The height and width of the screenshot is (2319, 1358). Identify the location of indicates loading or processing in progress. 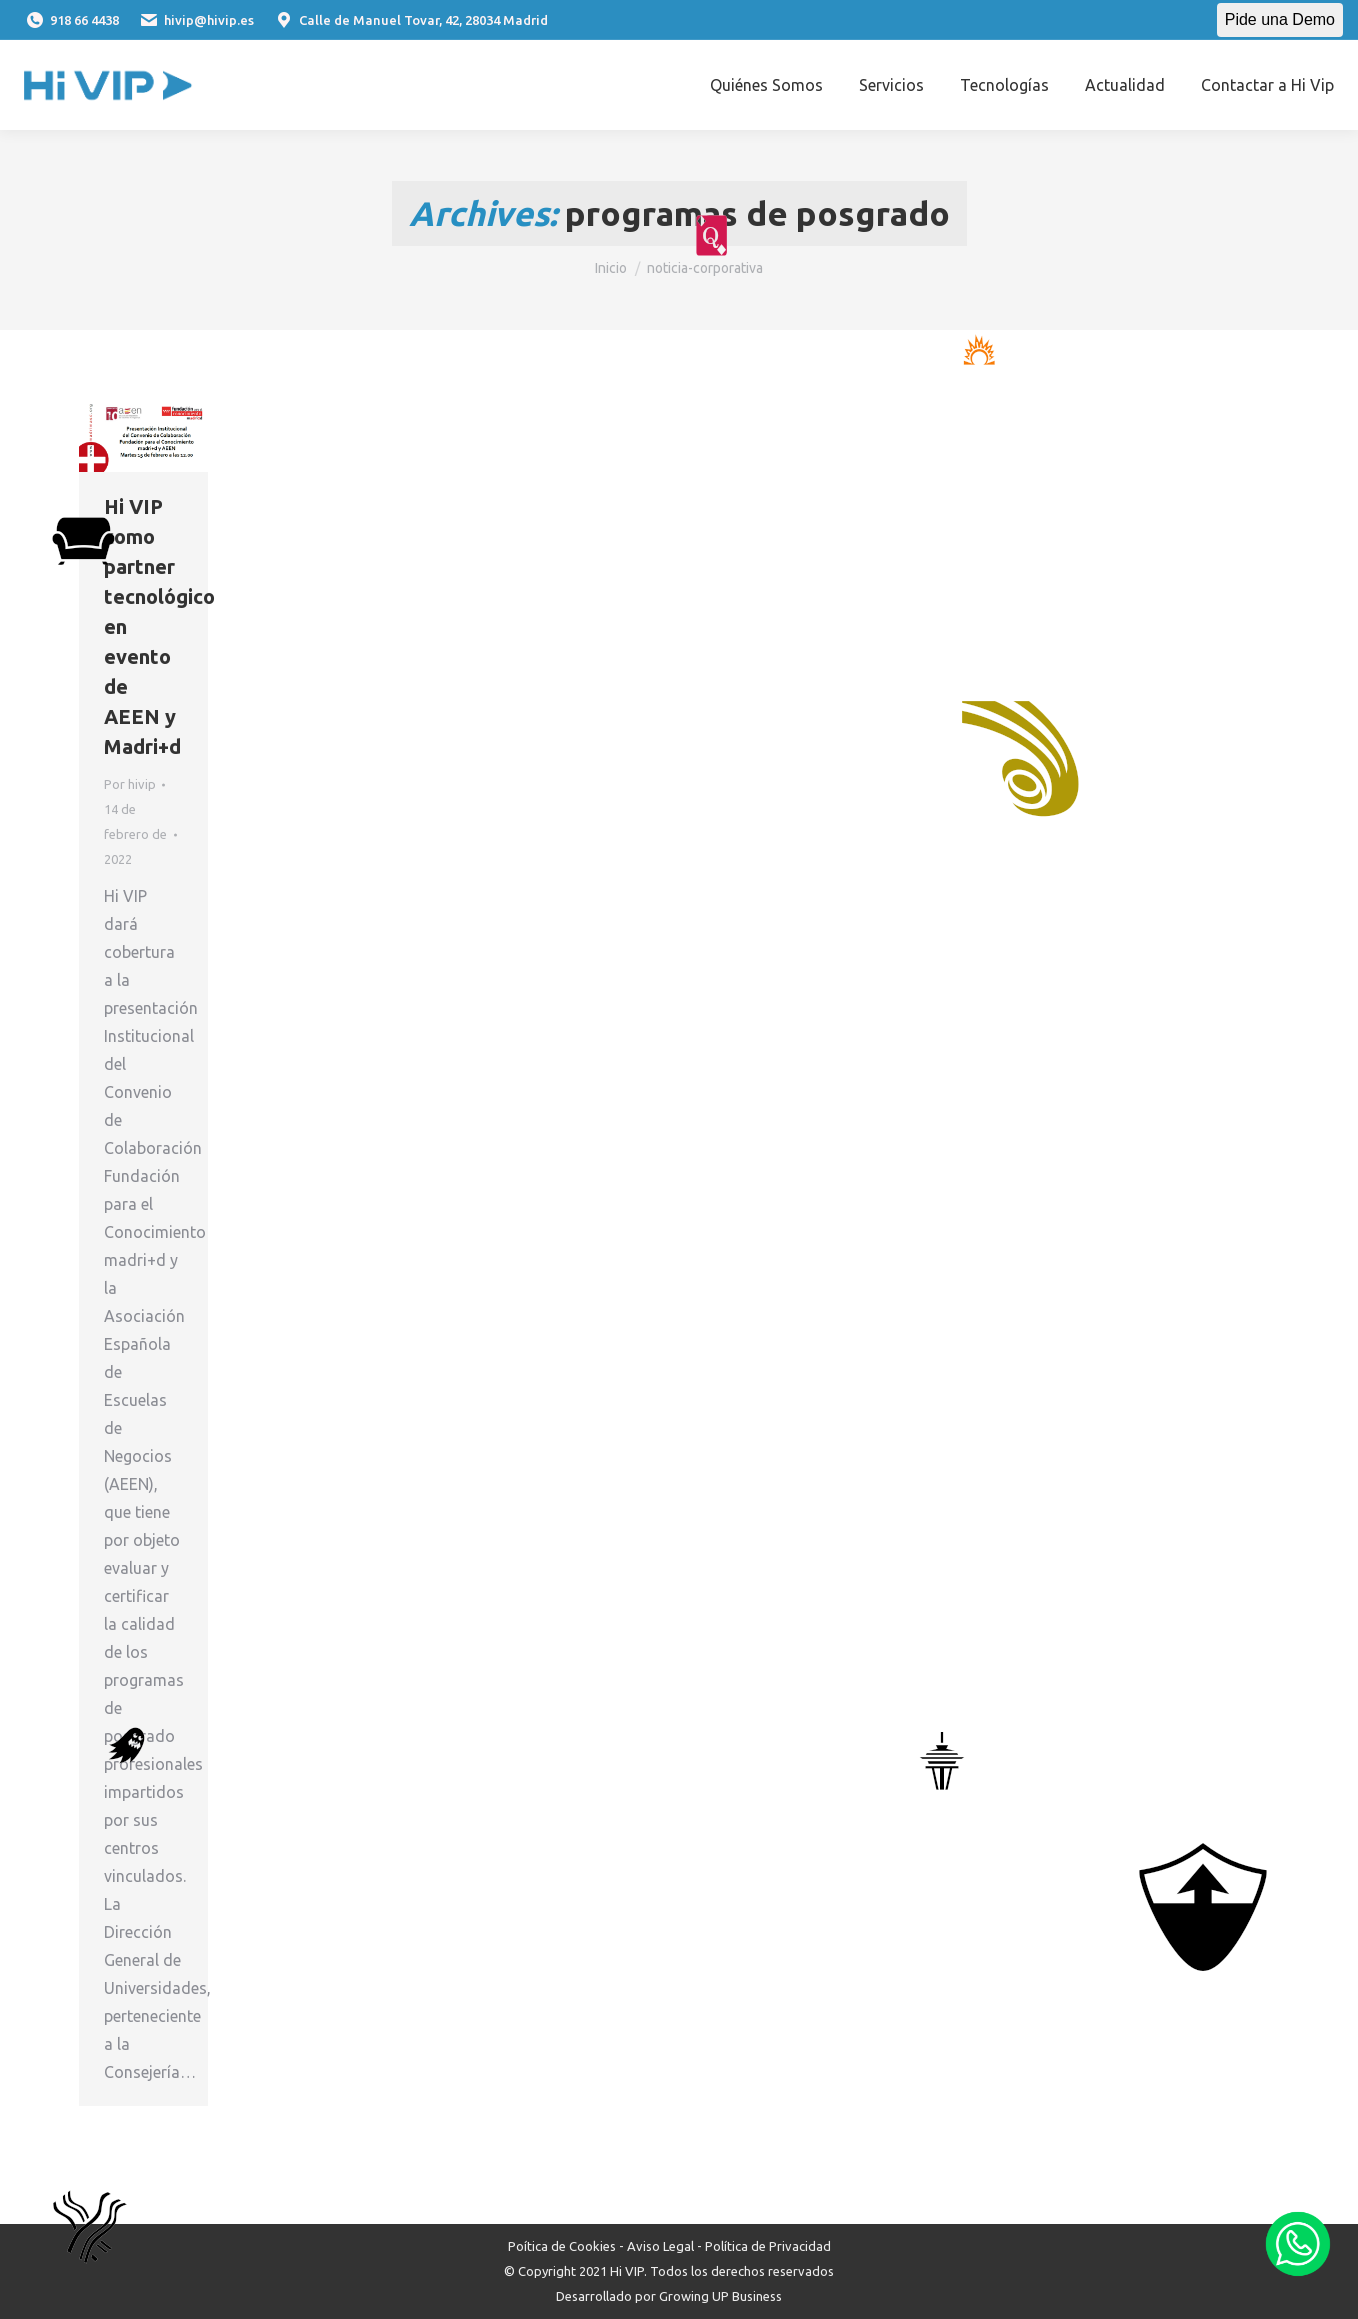
(1019, 758).